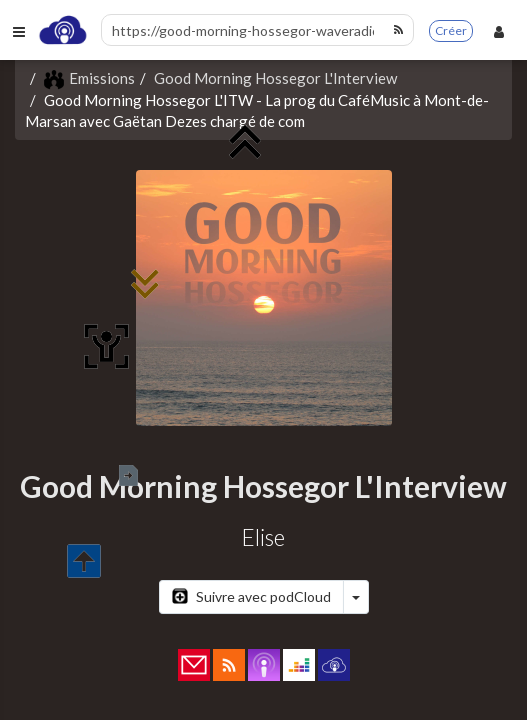 This screenshot has height=720, width=527. I want to click on transfer or export a file, so click(128, 475).